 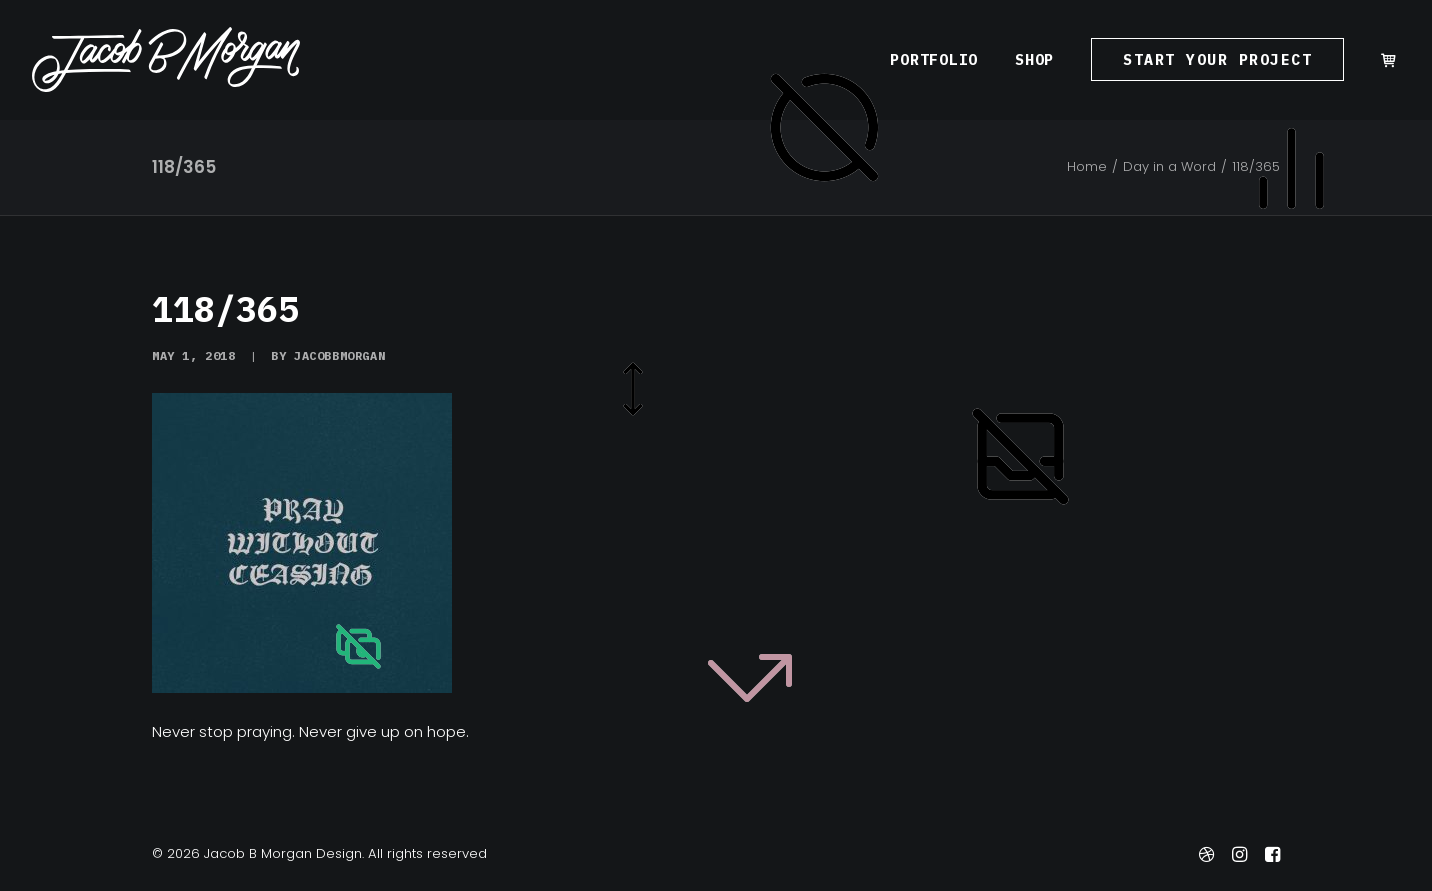 What do you see at coordinates (1291, 168) in the screenshot?
I see `view bar chart or statistics` at bounding box center [1291, 168].